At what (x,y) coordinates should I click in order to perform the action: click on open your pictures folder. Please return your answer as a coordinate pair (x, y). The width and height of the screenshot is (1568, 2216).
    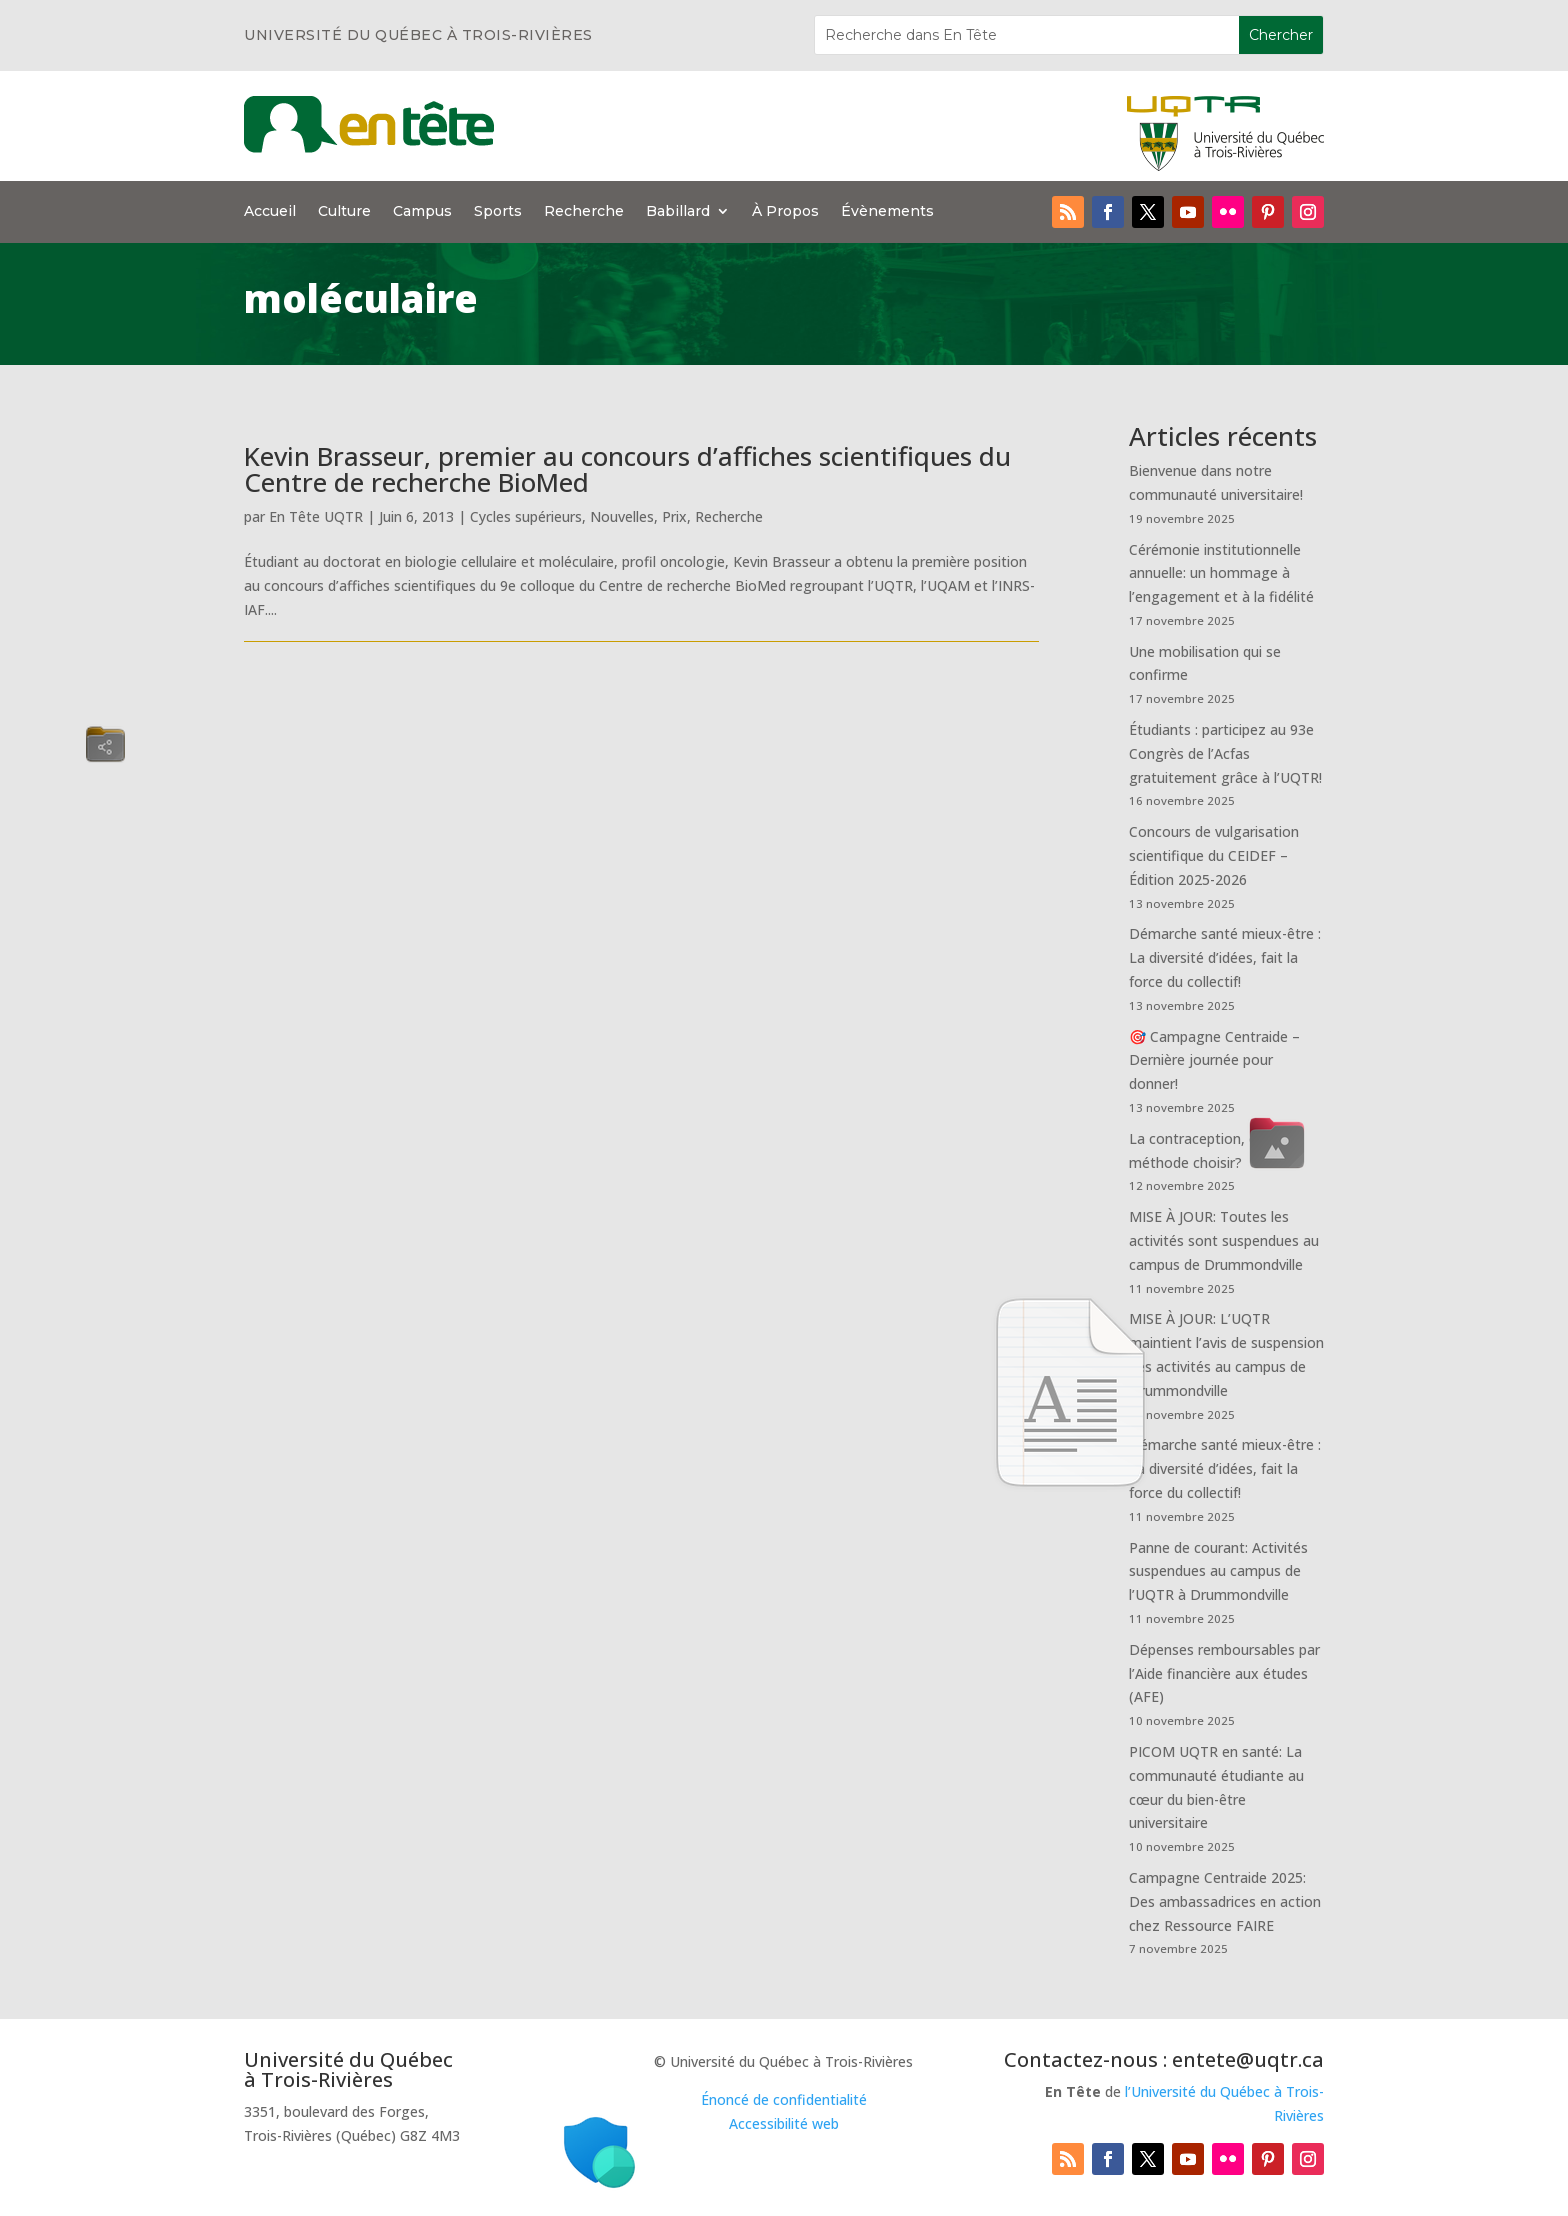
    Looking at the image, I should click on (1277, 1143).